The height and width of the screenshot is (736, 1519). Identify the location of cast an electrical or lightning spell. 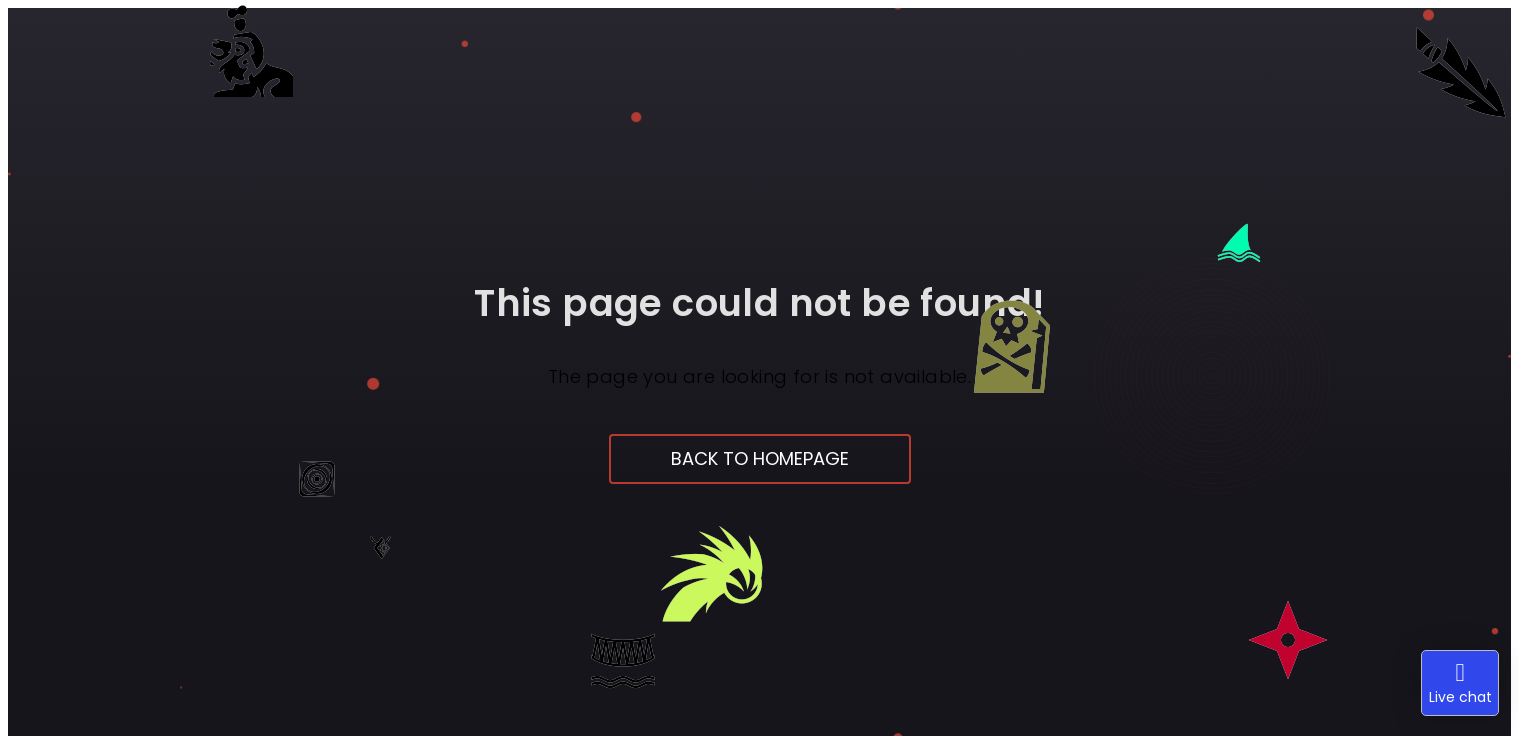
(711, 570).